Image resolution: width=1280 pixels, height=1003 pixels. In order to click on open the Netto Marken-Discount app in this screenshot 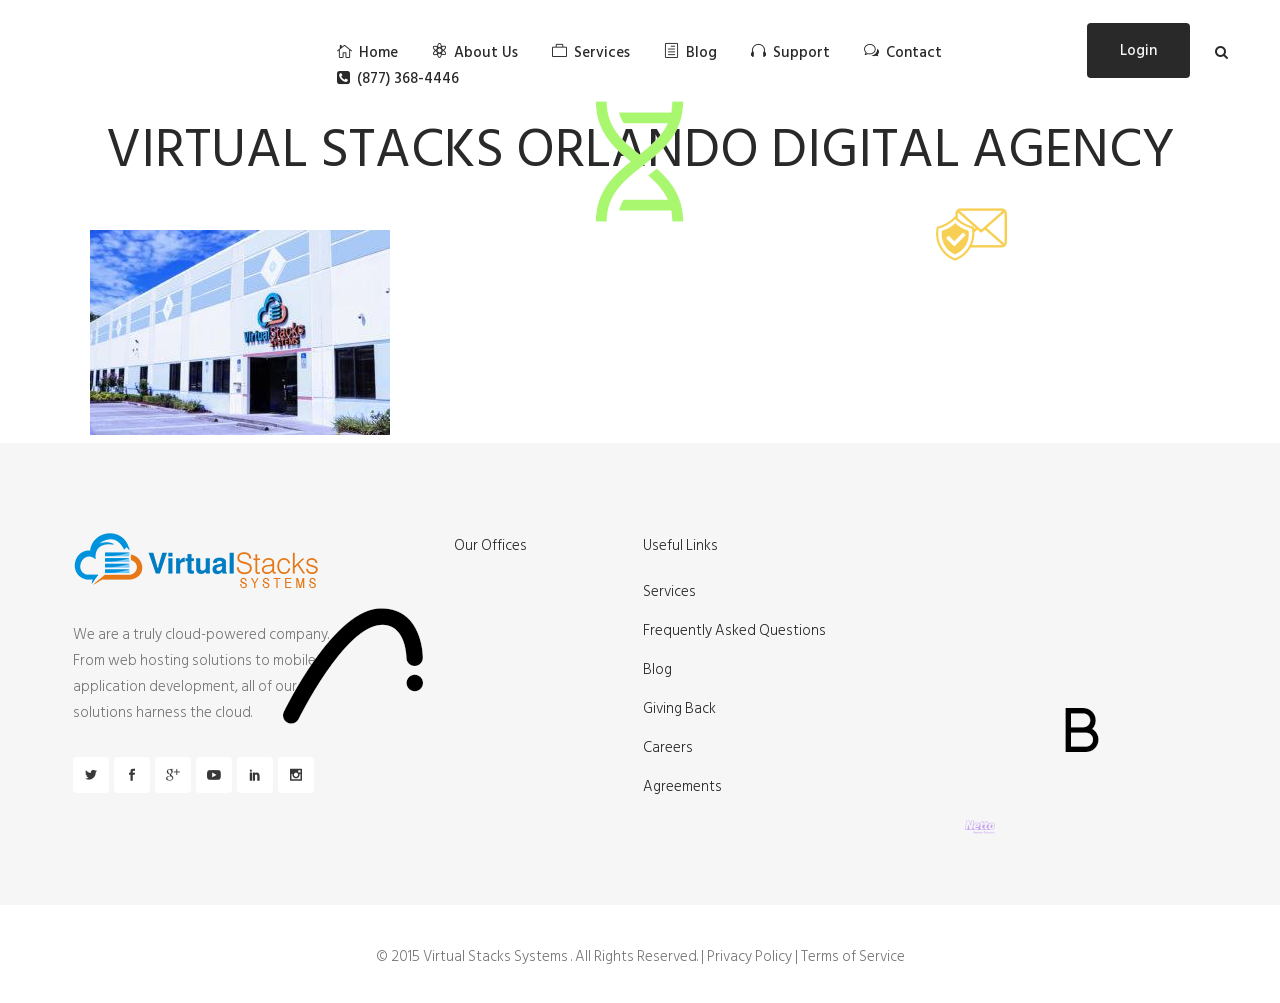, I will do `click(980, 827)`.